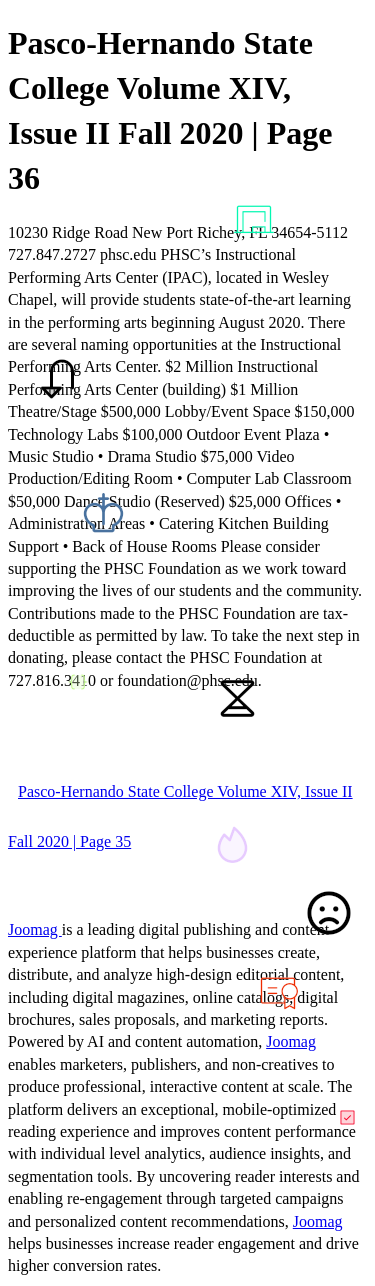 This screenshot has height=1286, width=375. I want to click on indicates premium or royal status, so click(103, 515).